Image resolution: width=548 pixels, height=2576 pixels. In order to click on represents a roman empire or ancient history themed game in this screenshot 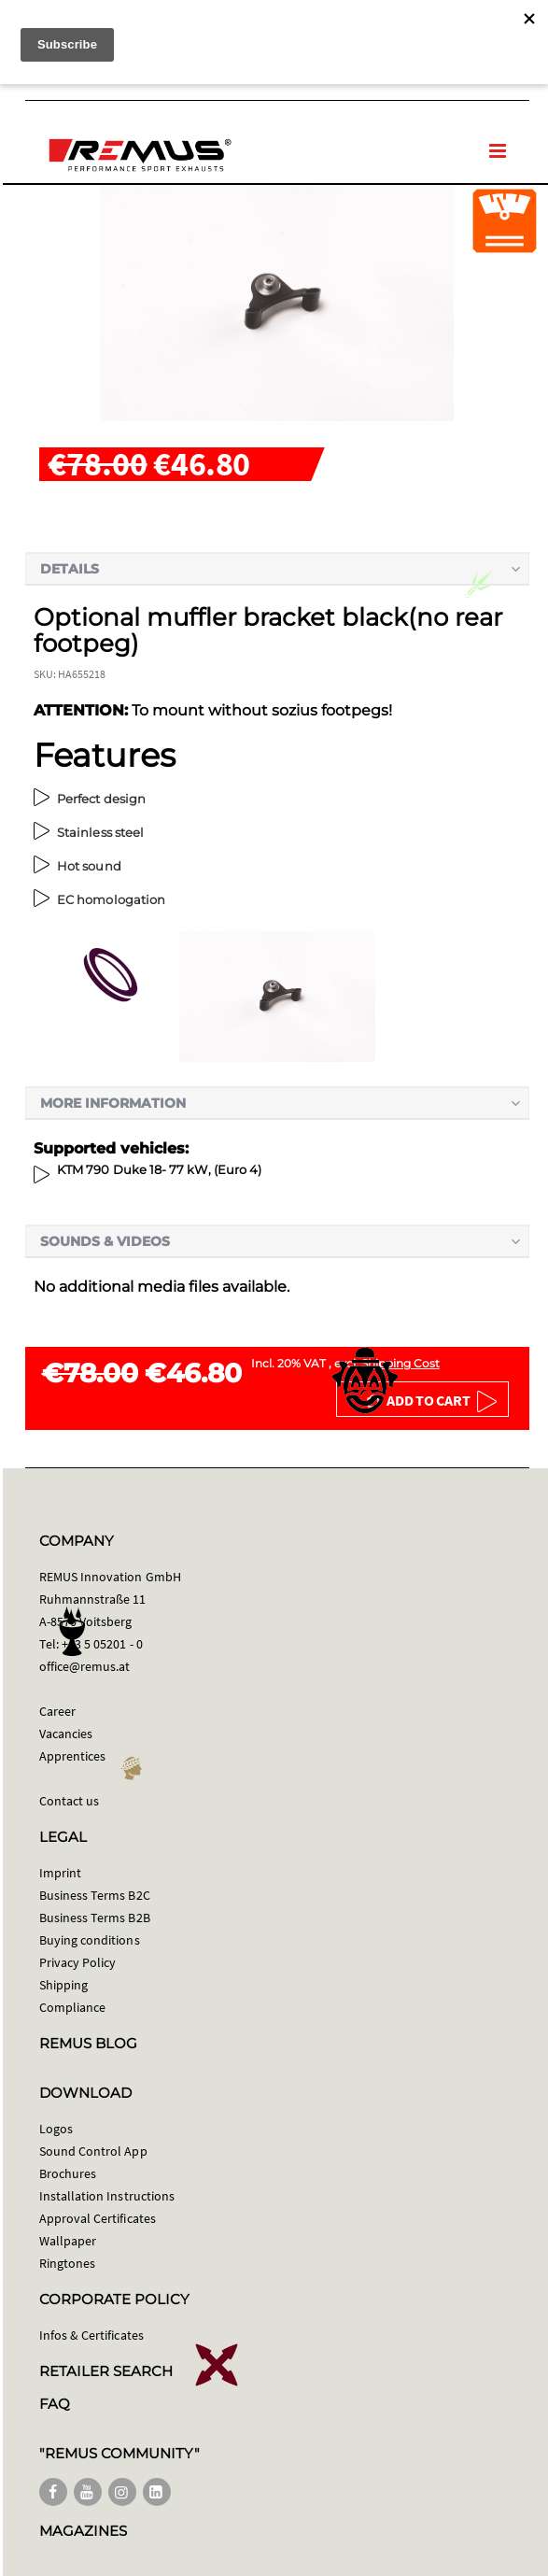, I will do `click(132, 1768)`.